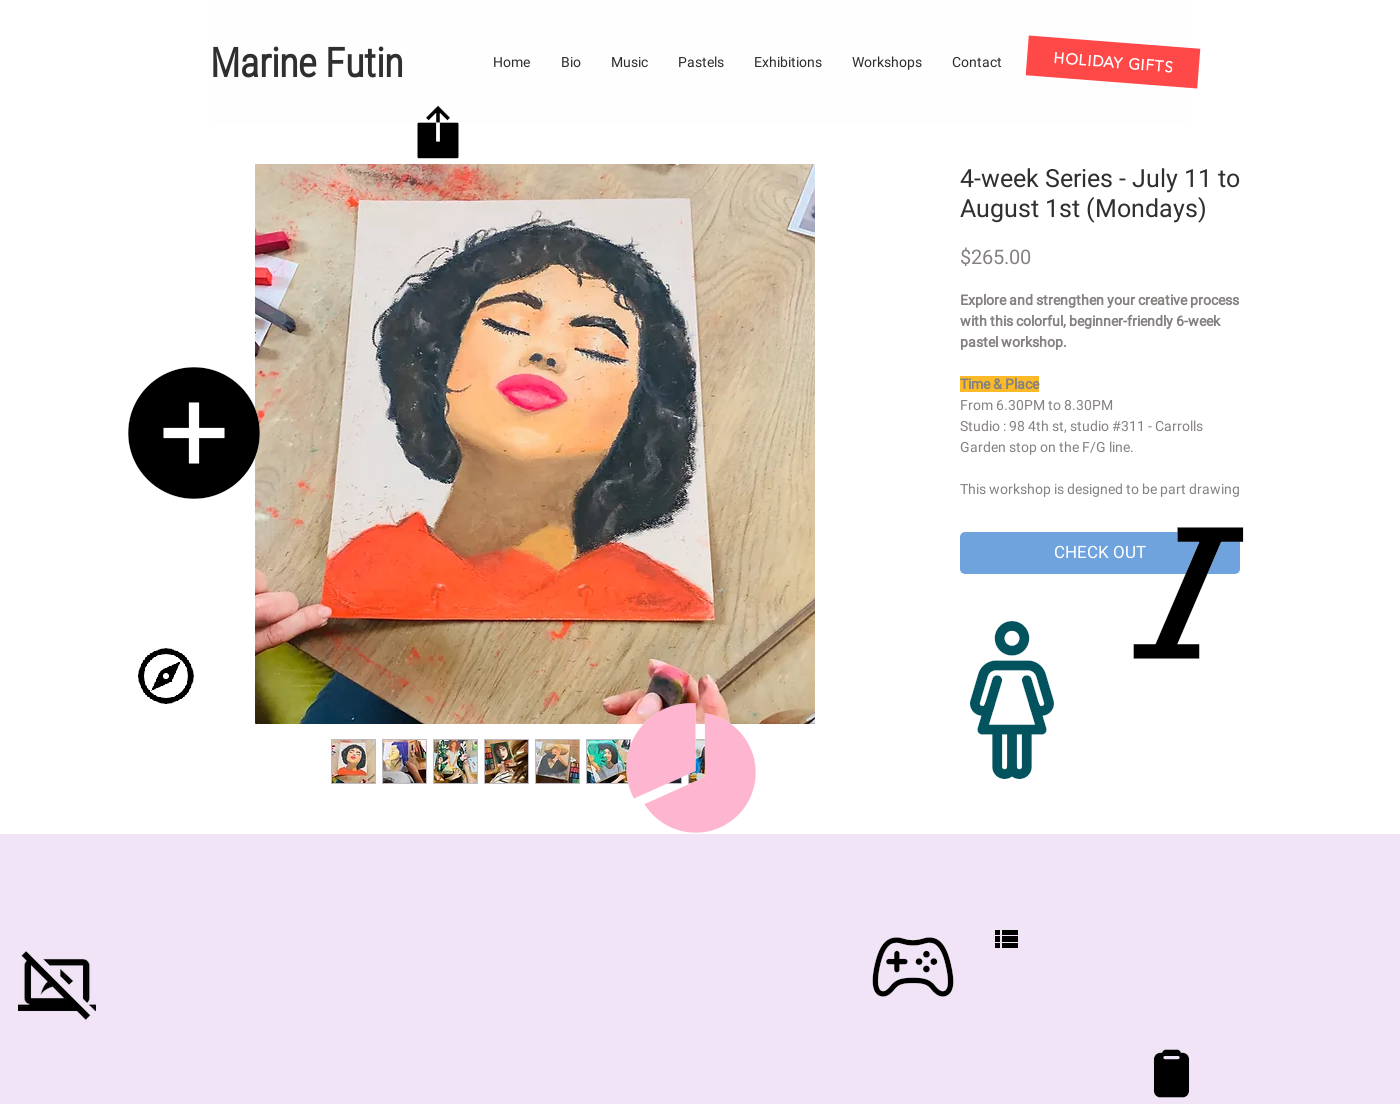 The image size is (1400, 1104). What do you see at coordinates (1192, 593) in the screenshot?
I see `apply italic formatting to selected text` at bounding box center [1192, 593].